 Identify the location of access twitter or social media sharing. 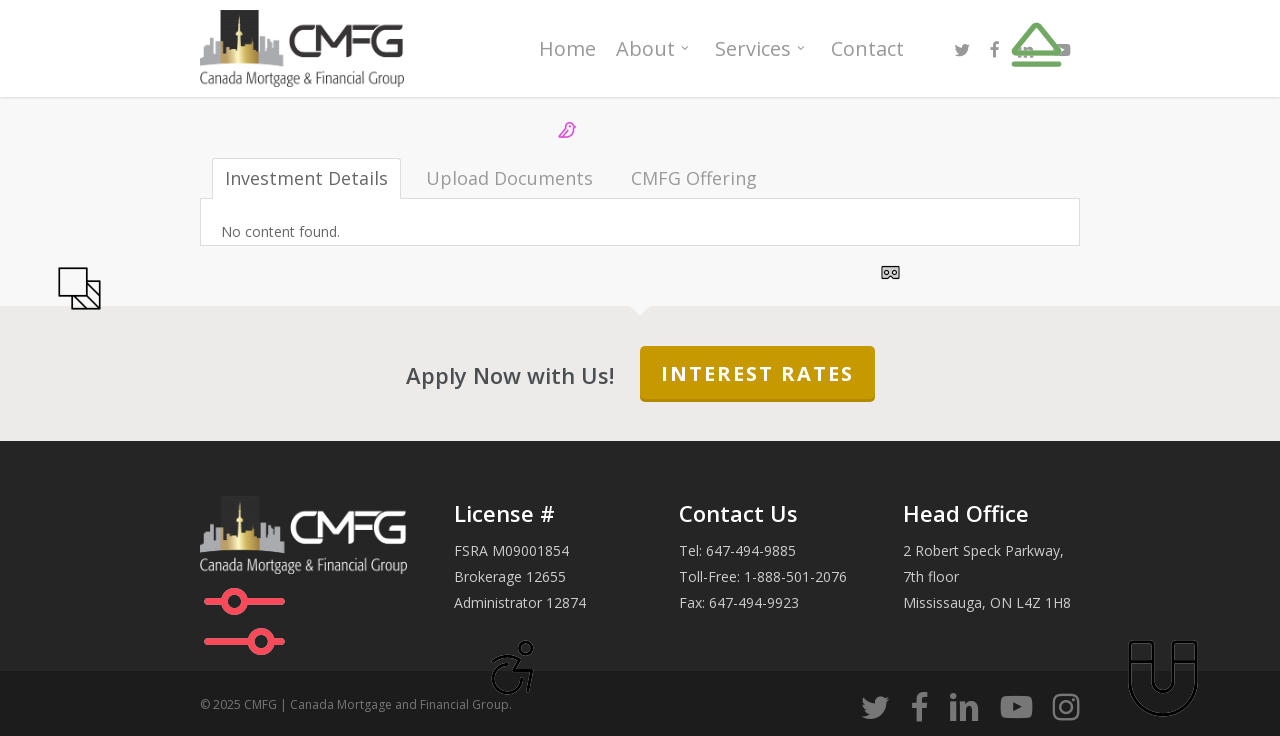
(567, 130).